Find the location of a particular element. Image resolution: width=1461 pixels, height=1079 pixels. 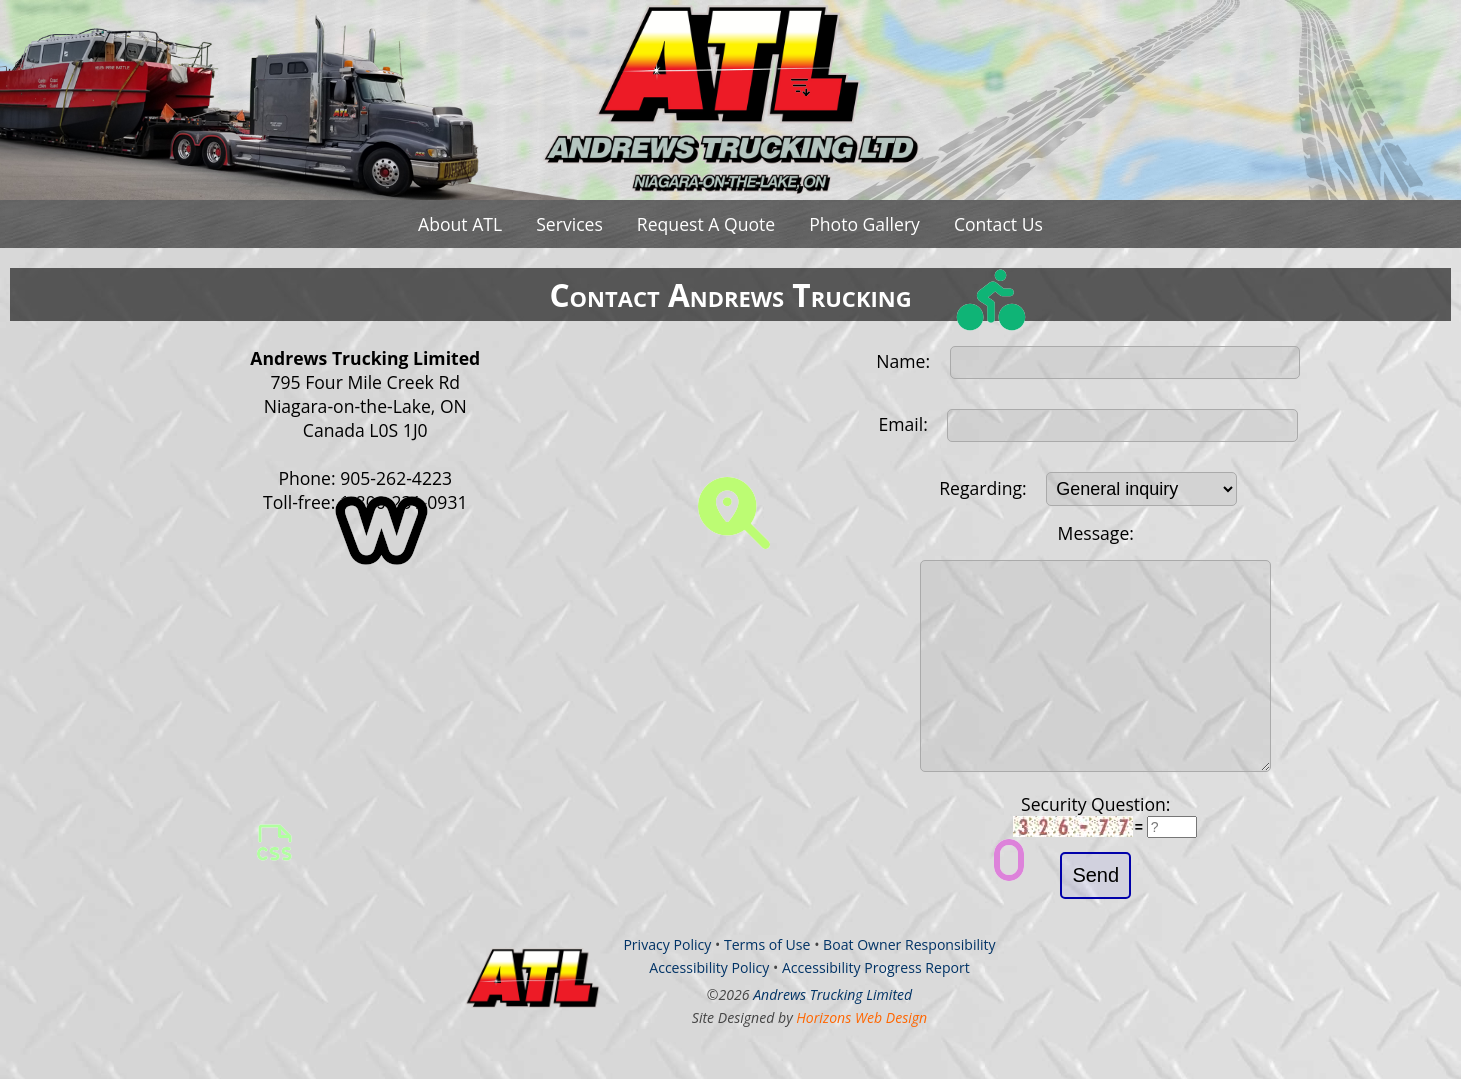

view or open a CSS stylesheet file is located at coordinates (275, 844).